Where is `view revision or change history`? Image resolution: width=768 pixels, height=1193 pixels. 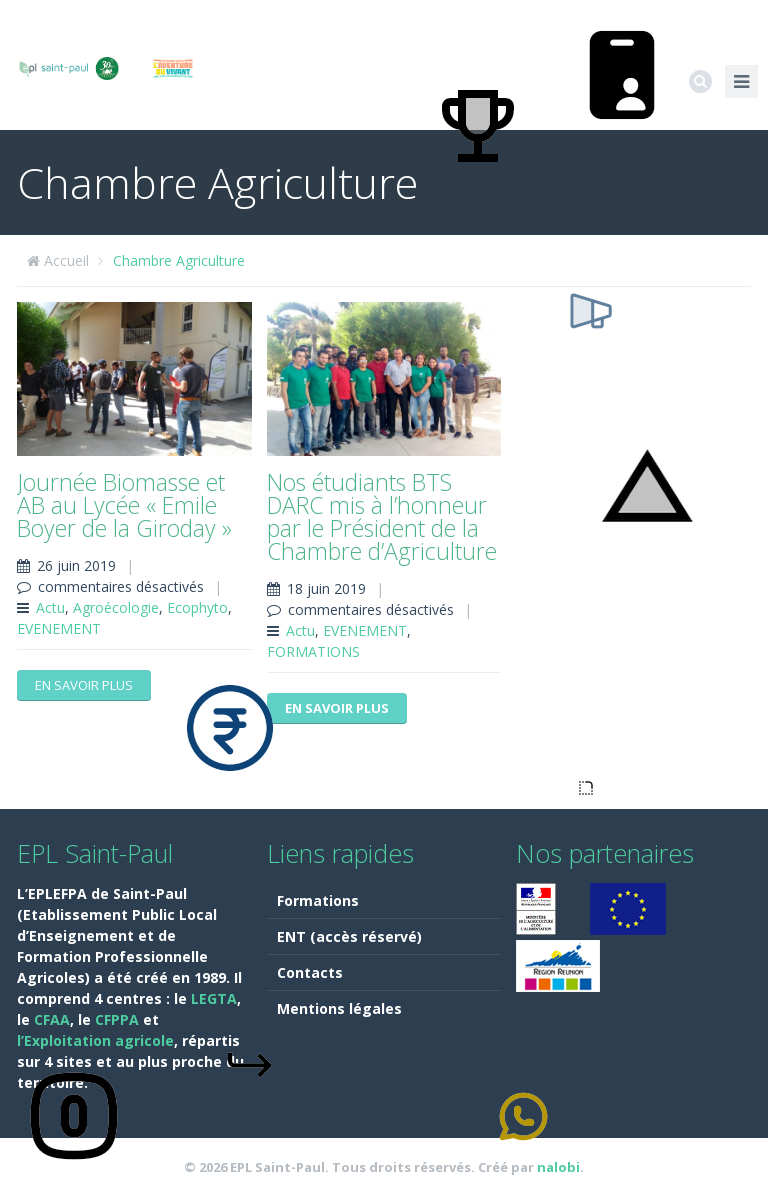
view revision or change history is located at coordinates (647, 485).